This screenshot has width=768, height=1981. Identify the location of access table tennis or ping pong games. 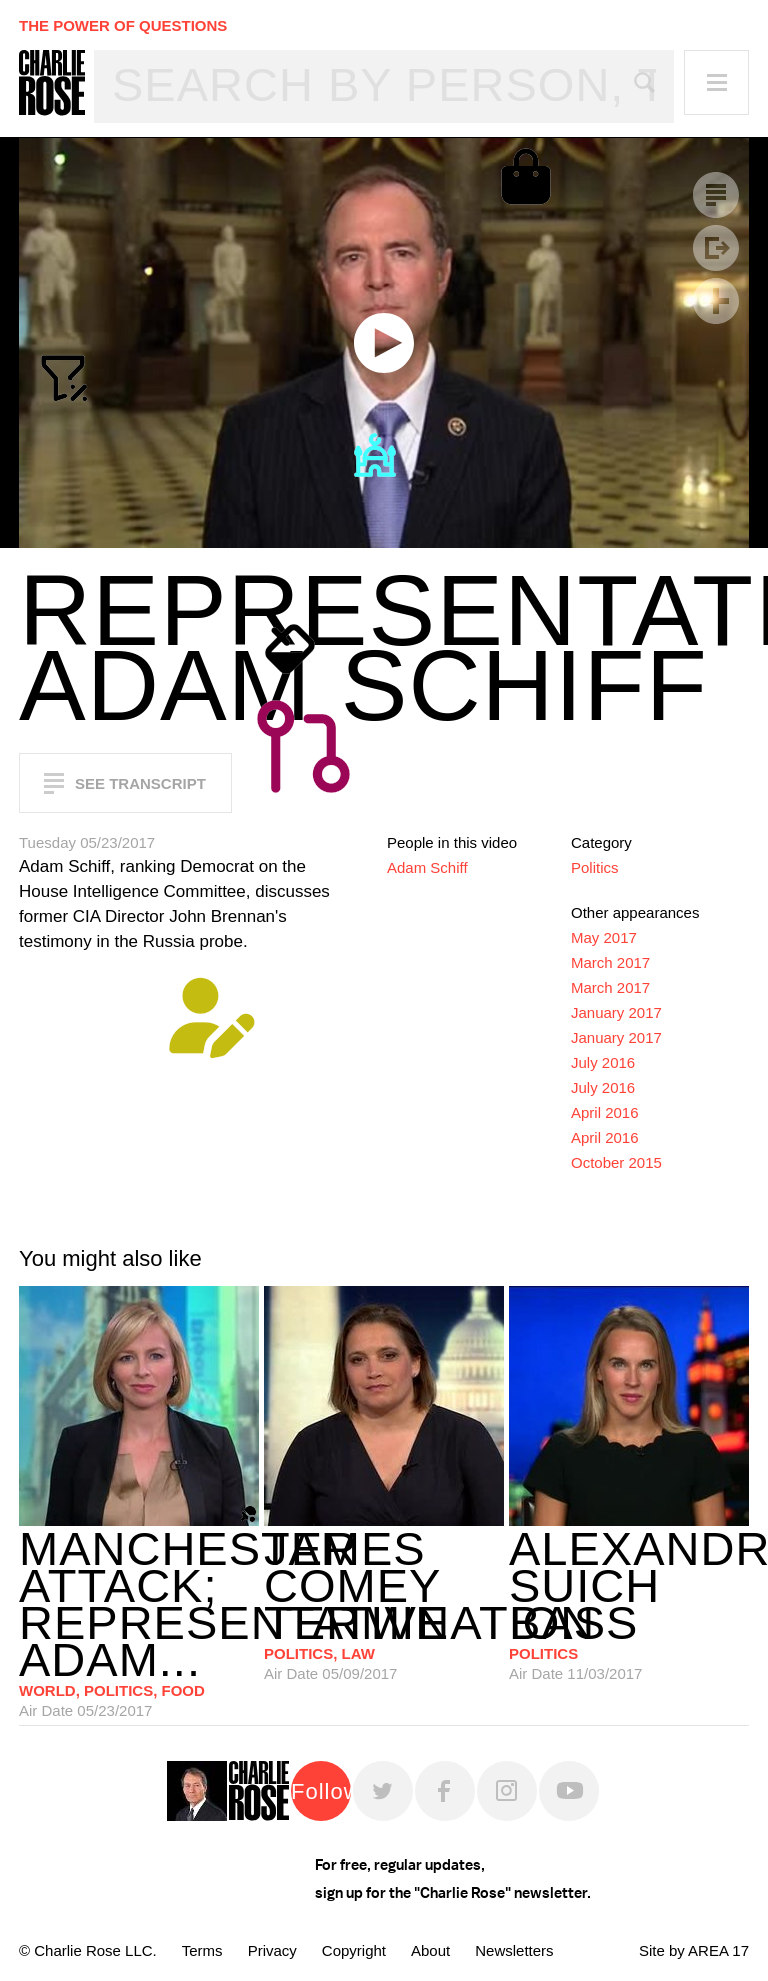
(248, 1513).